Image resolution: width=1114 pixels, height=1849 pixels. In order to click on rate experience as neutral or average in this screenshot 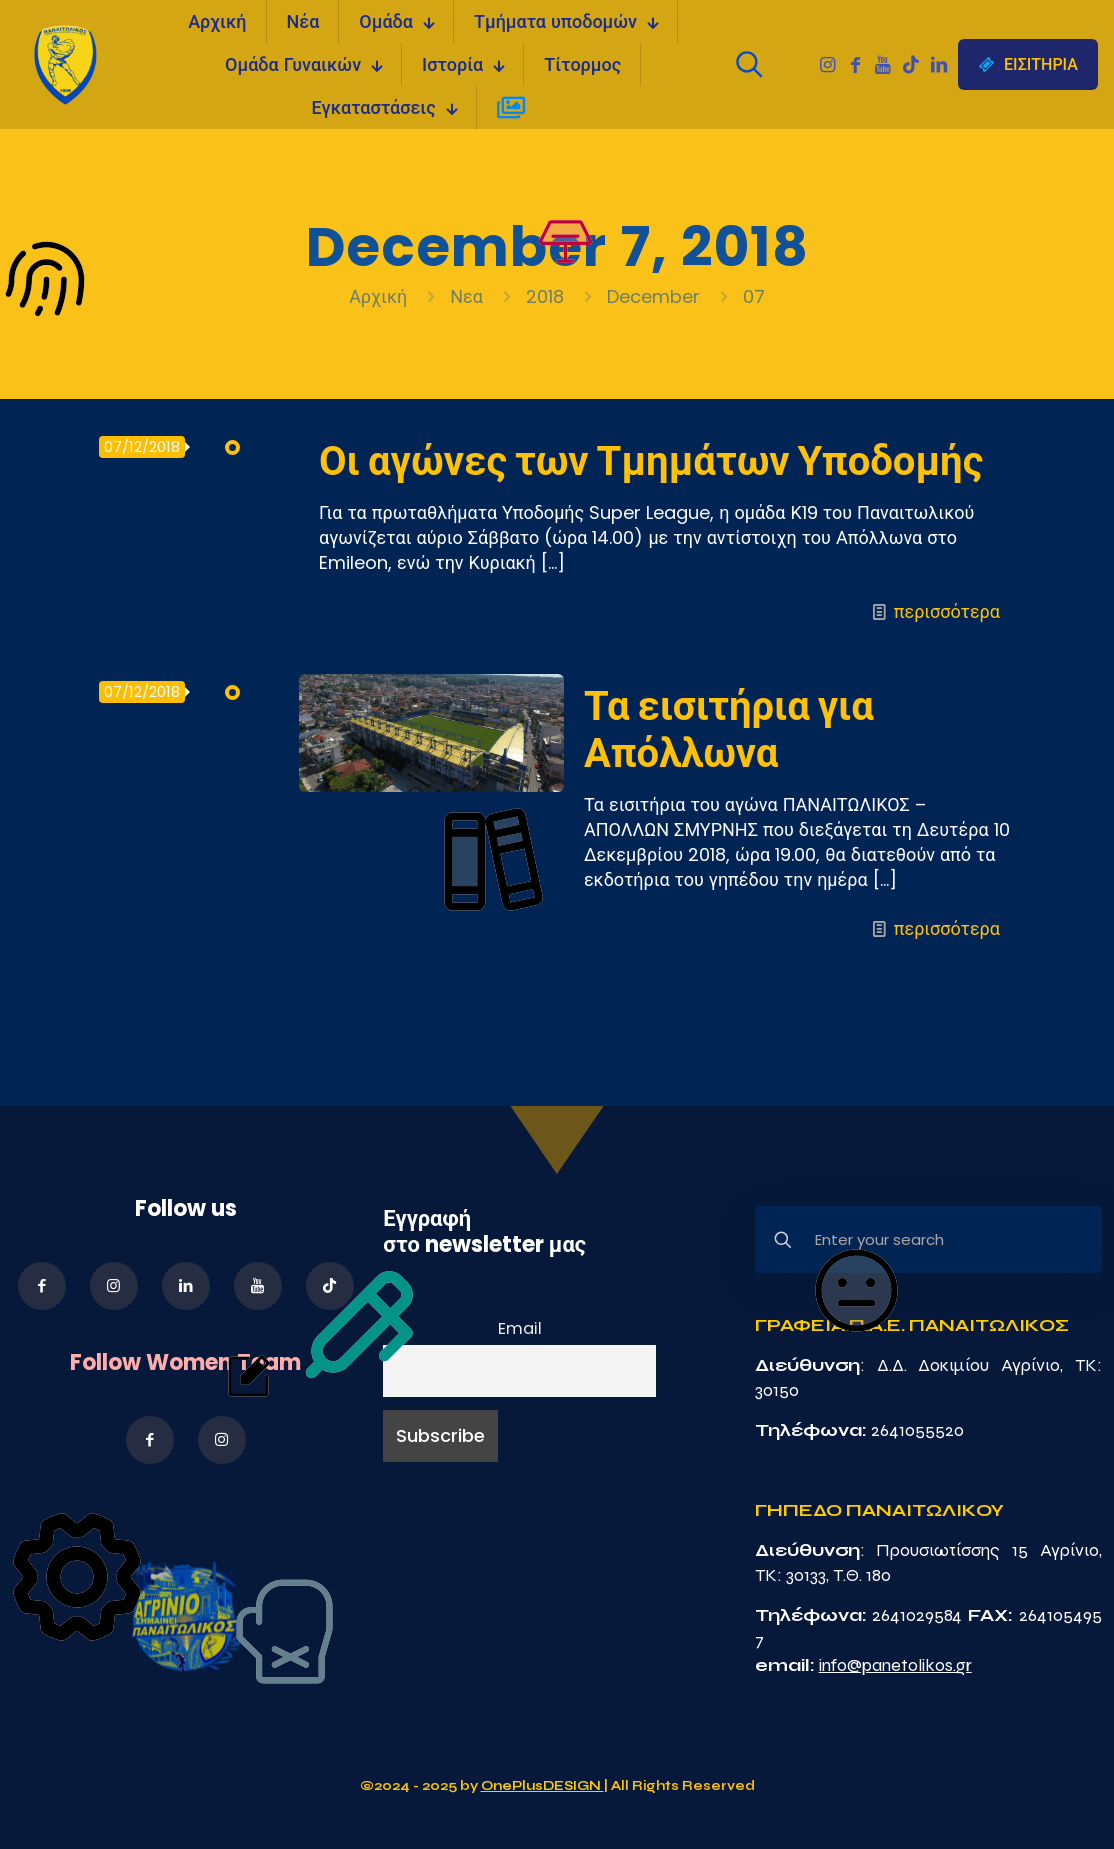, I will do `click(856, 1290)`.